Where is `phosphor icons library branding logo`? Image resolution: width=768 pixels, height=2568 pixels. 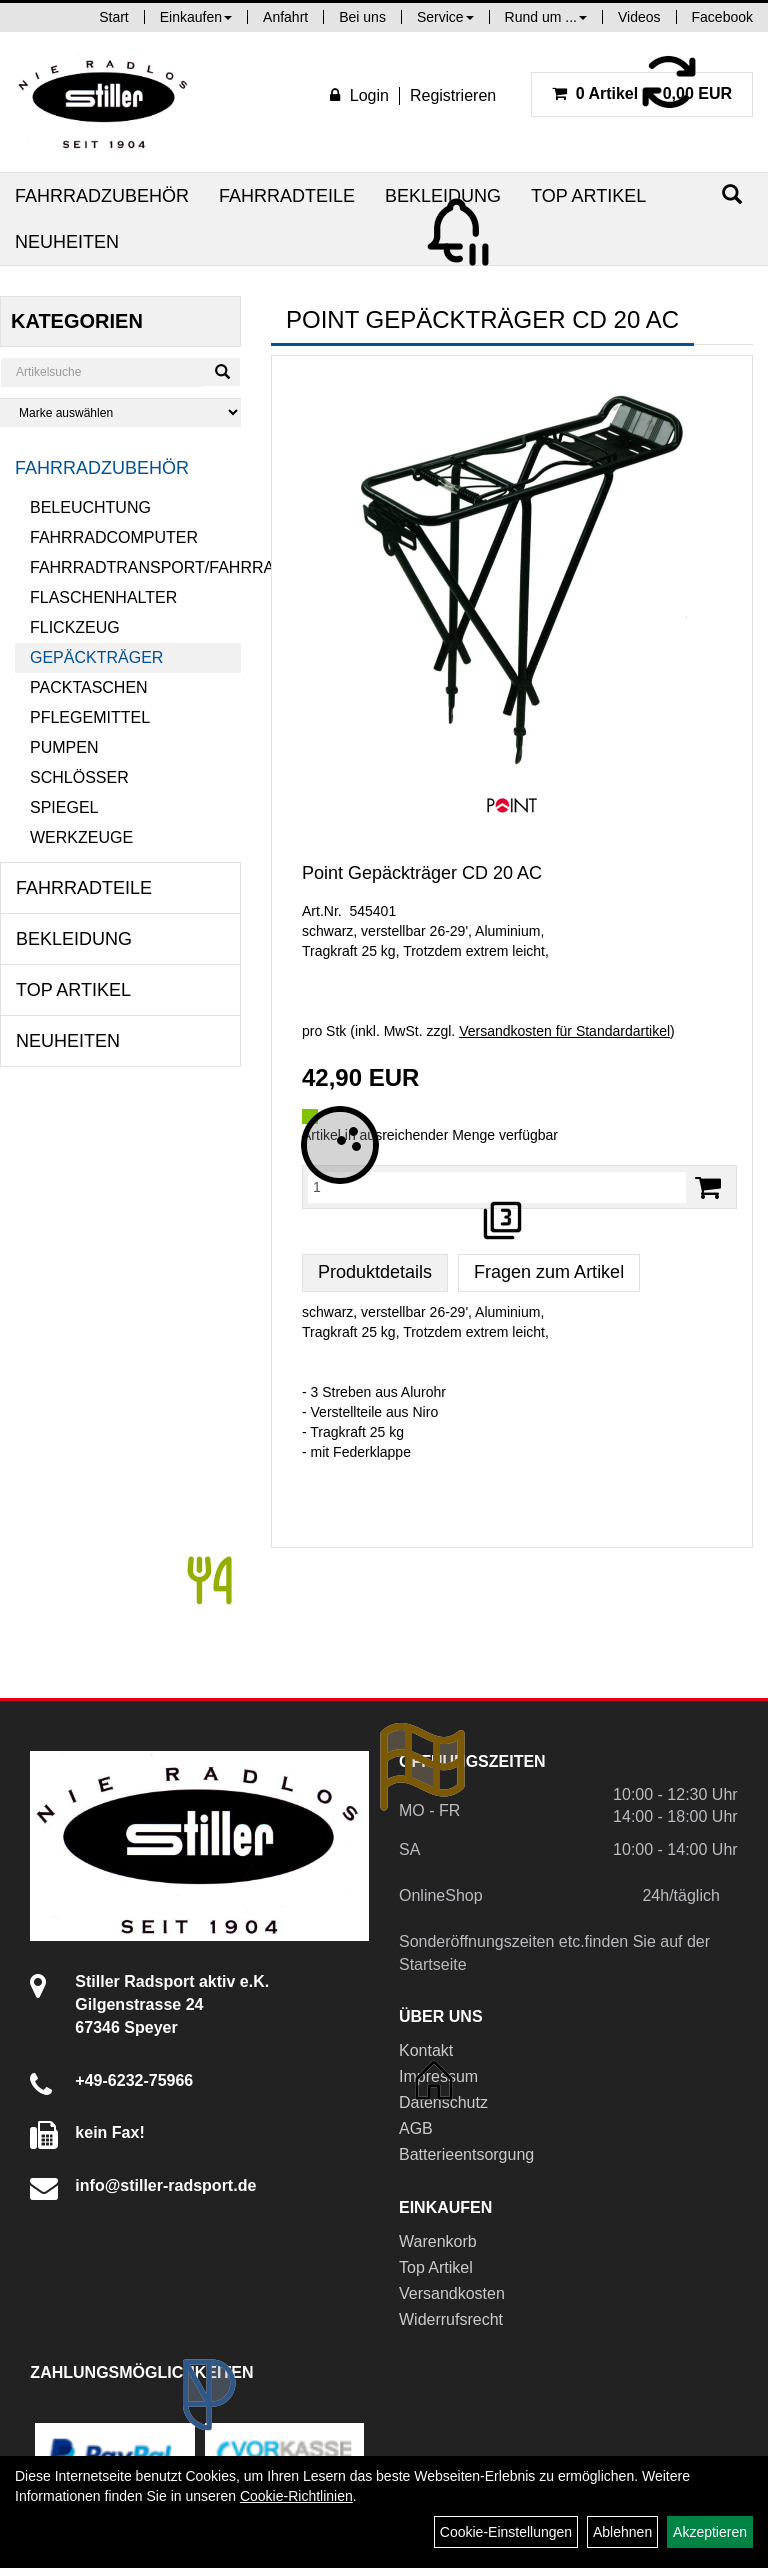 phosphor icons library branding logo is located at coordinates (204, 2391).